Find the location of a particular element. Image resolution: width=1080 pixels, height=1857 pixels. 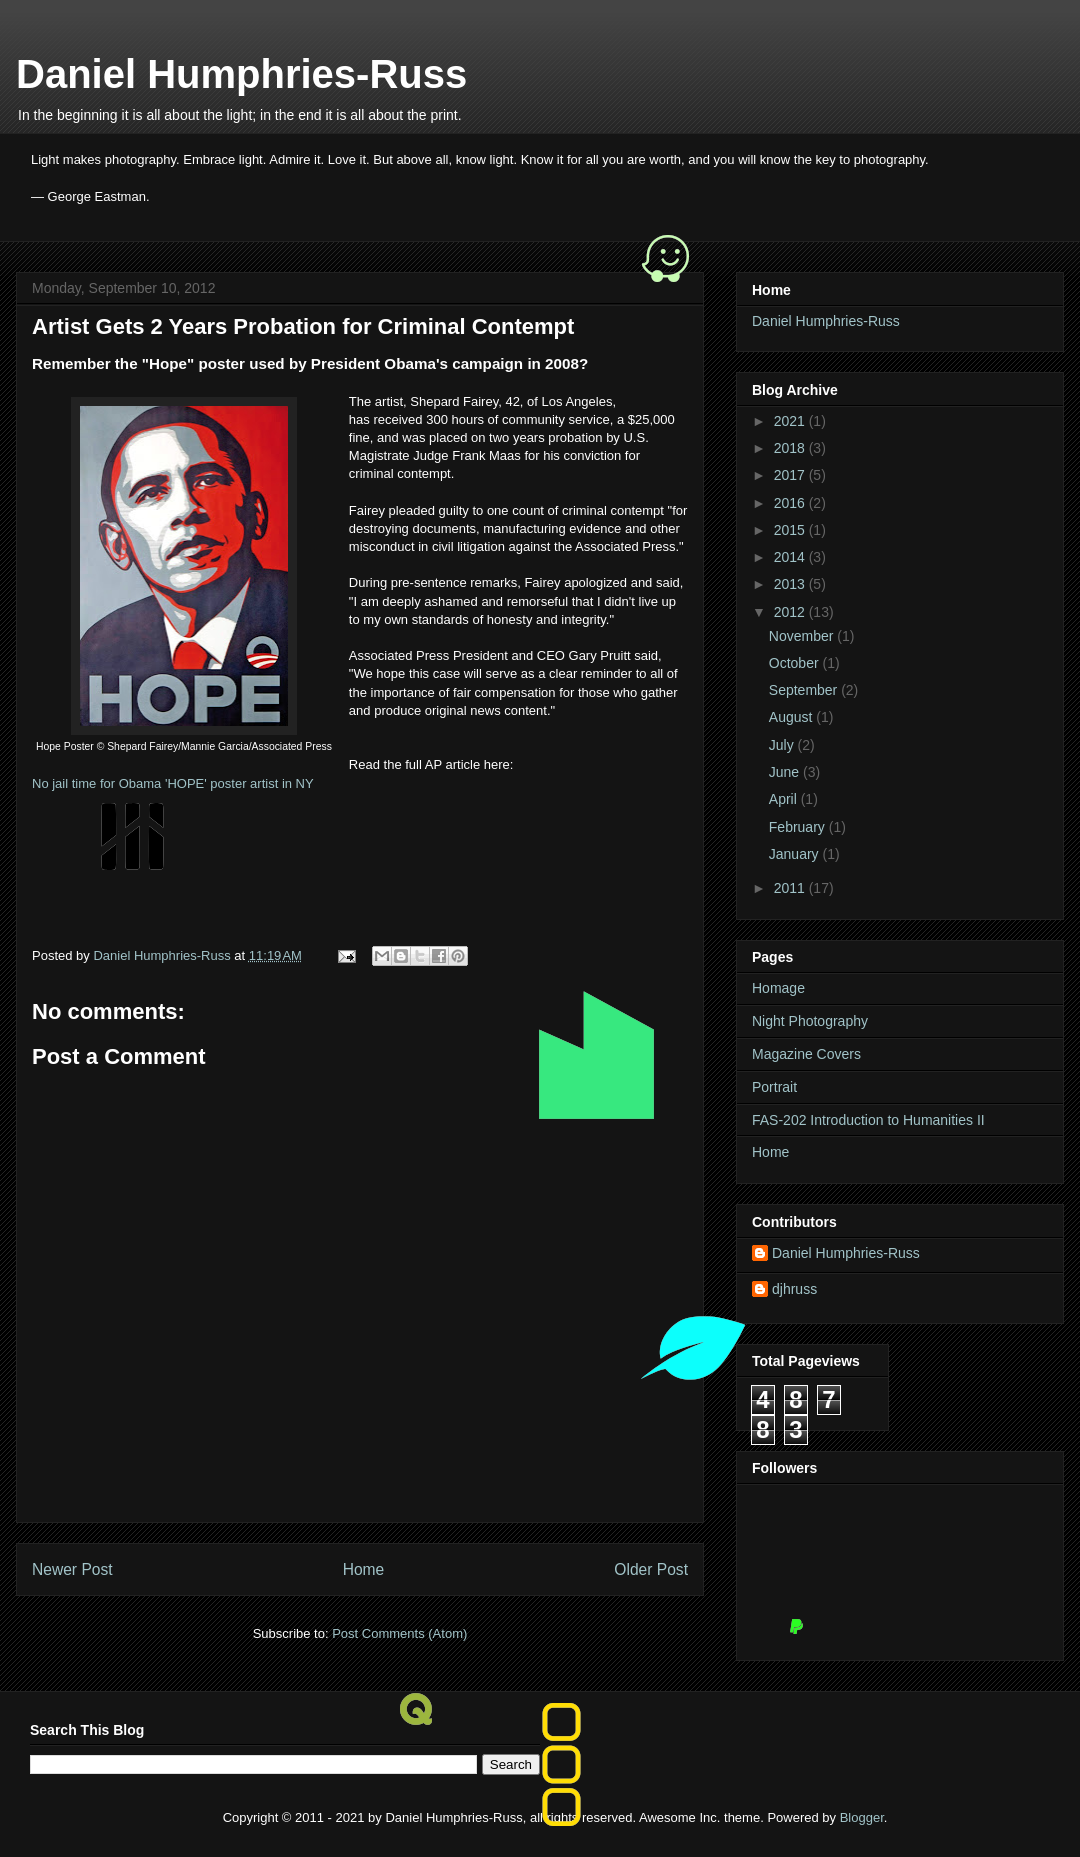

open qase test management platform is located at coordinates (416, 1709).